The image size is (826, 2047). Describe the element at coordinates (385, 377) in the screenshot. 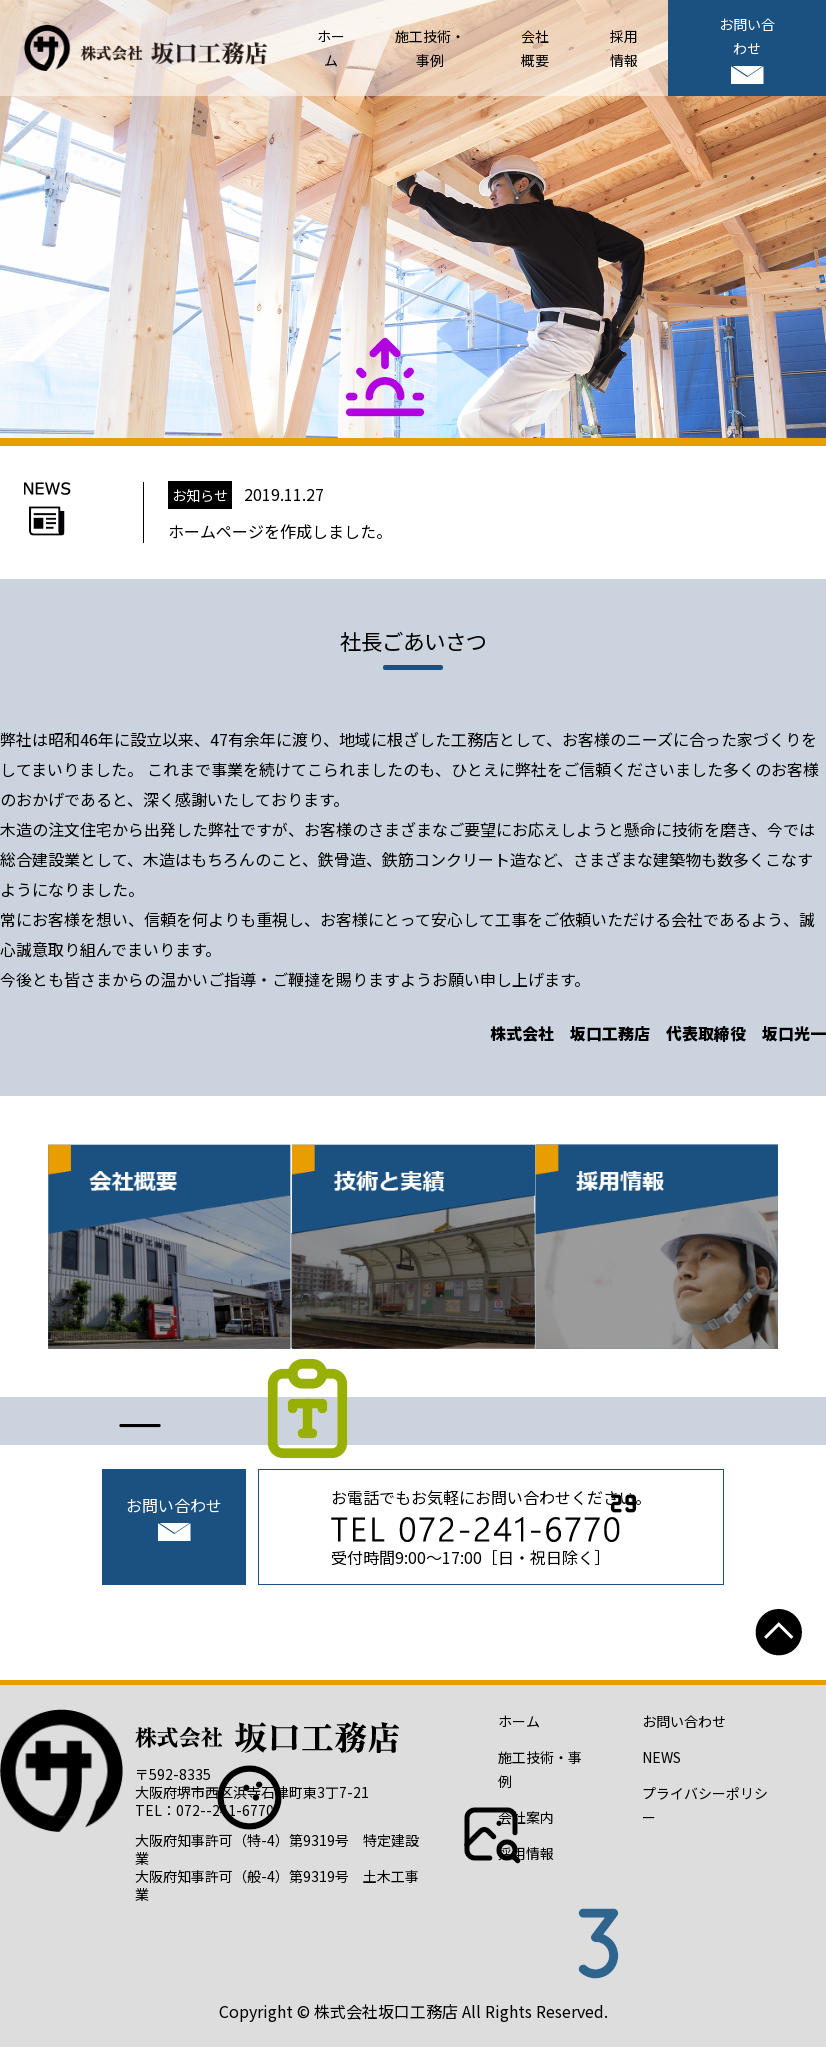

I see `sunrise alarm or wake-up time indicator` at that location.